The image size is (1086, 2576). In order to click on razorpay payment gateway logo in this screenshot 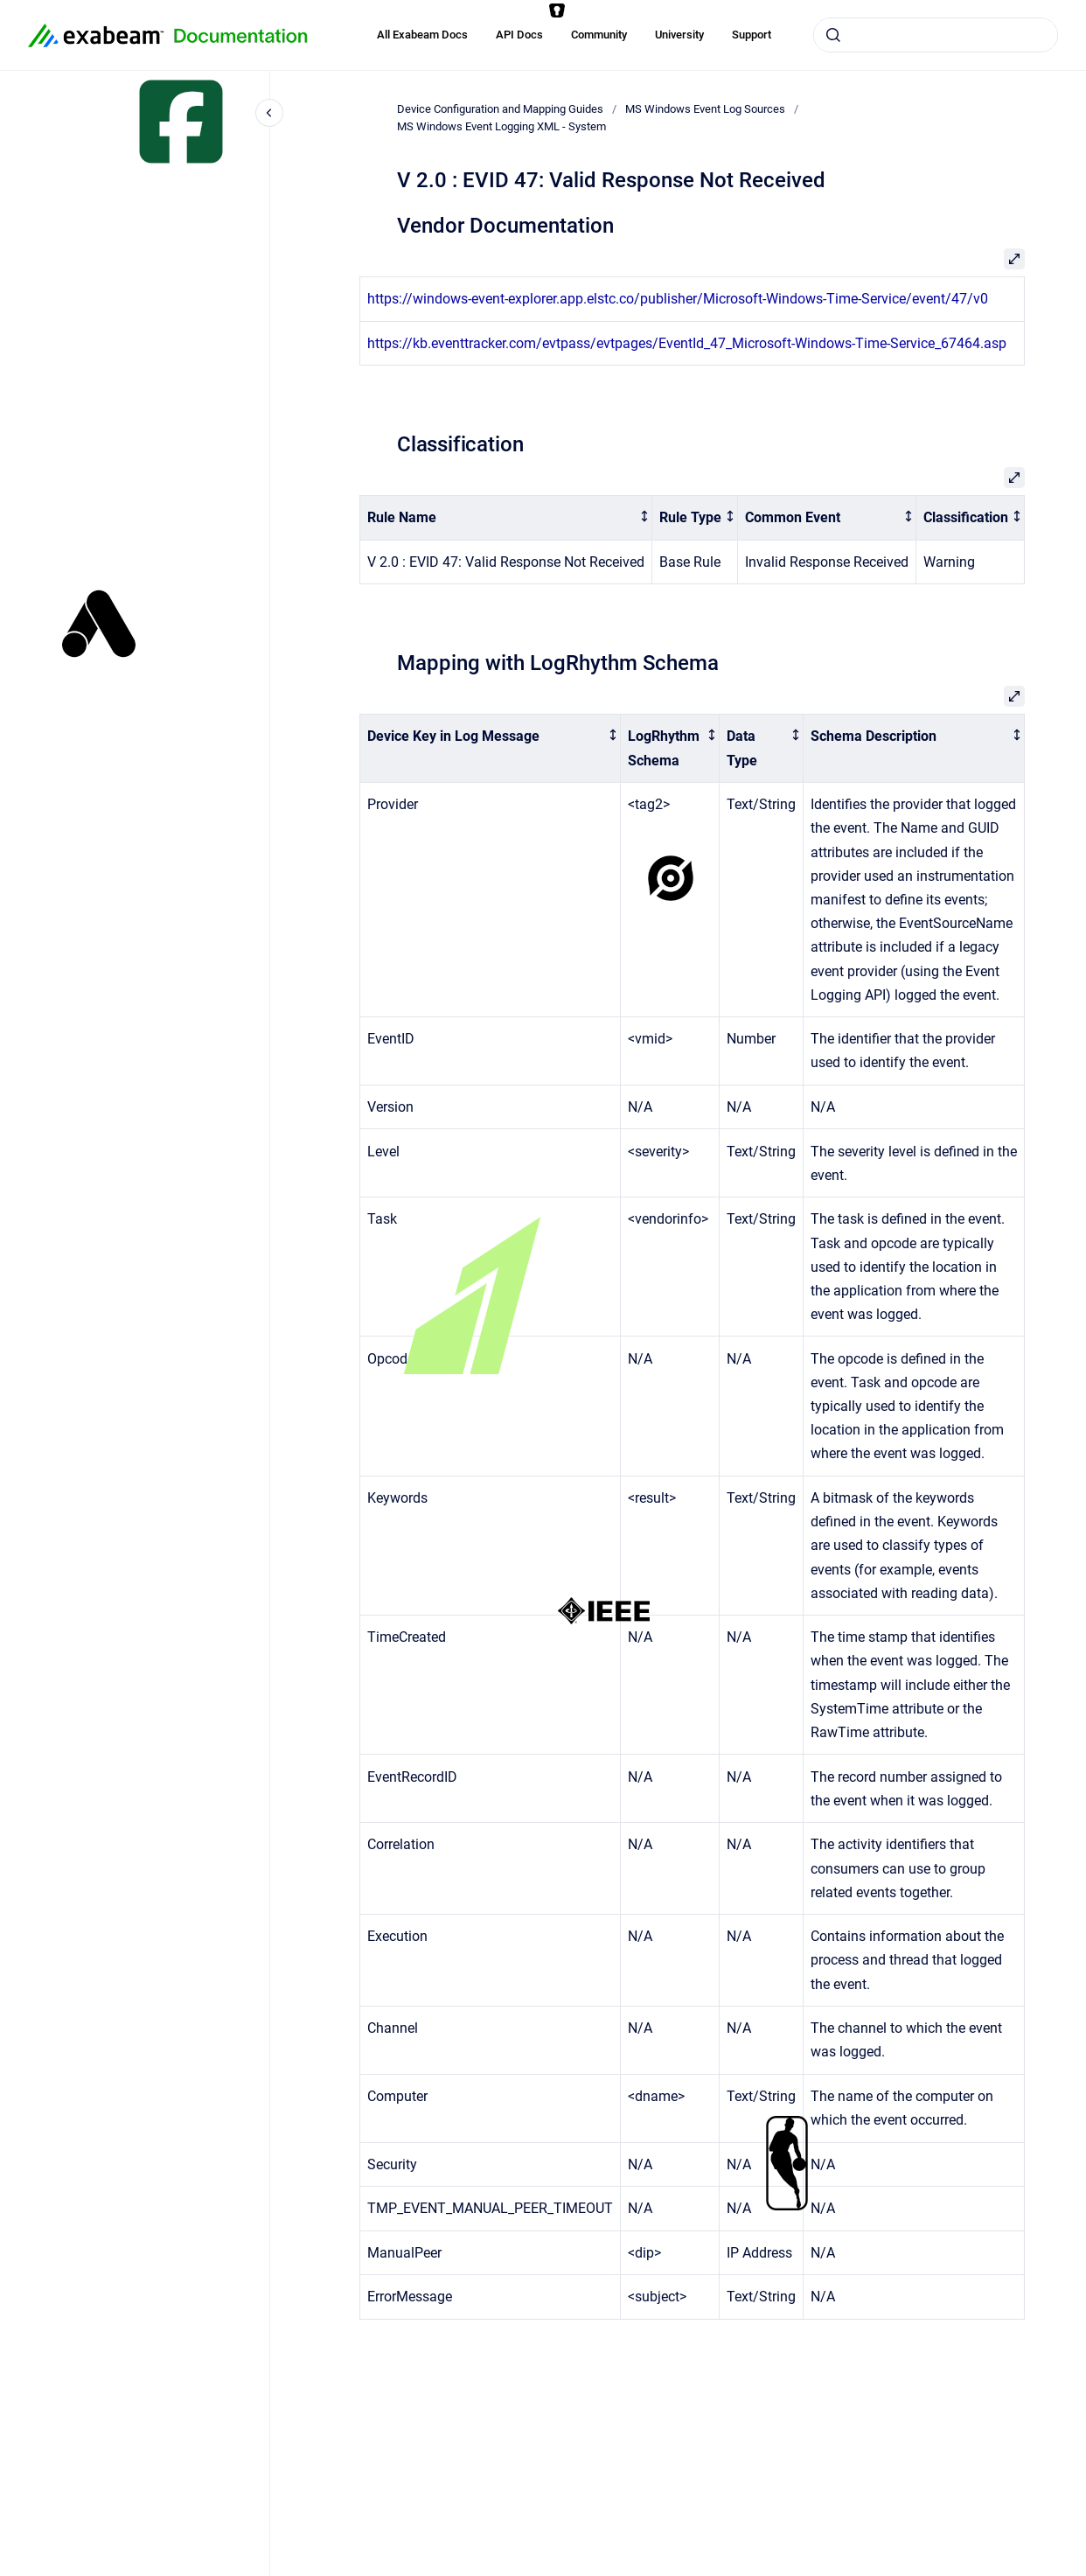, I will do `click(472, 1295)`.